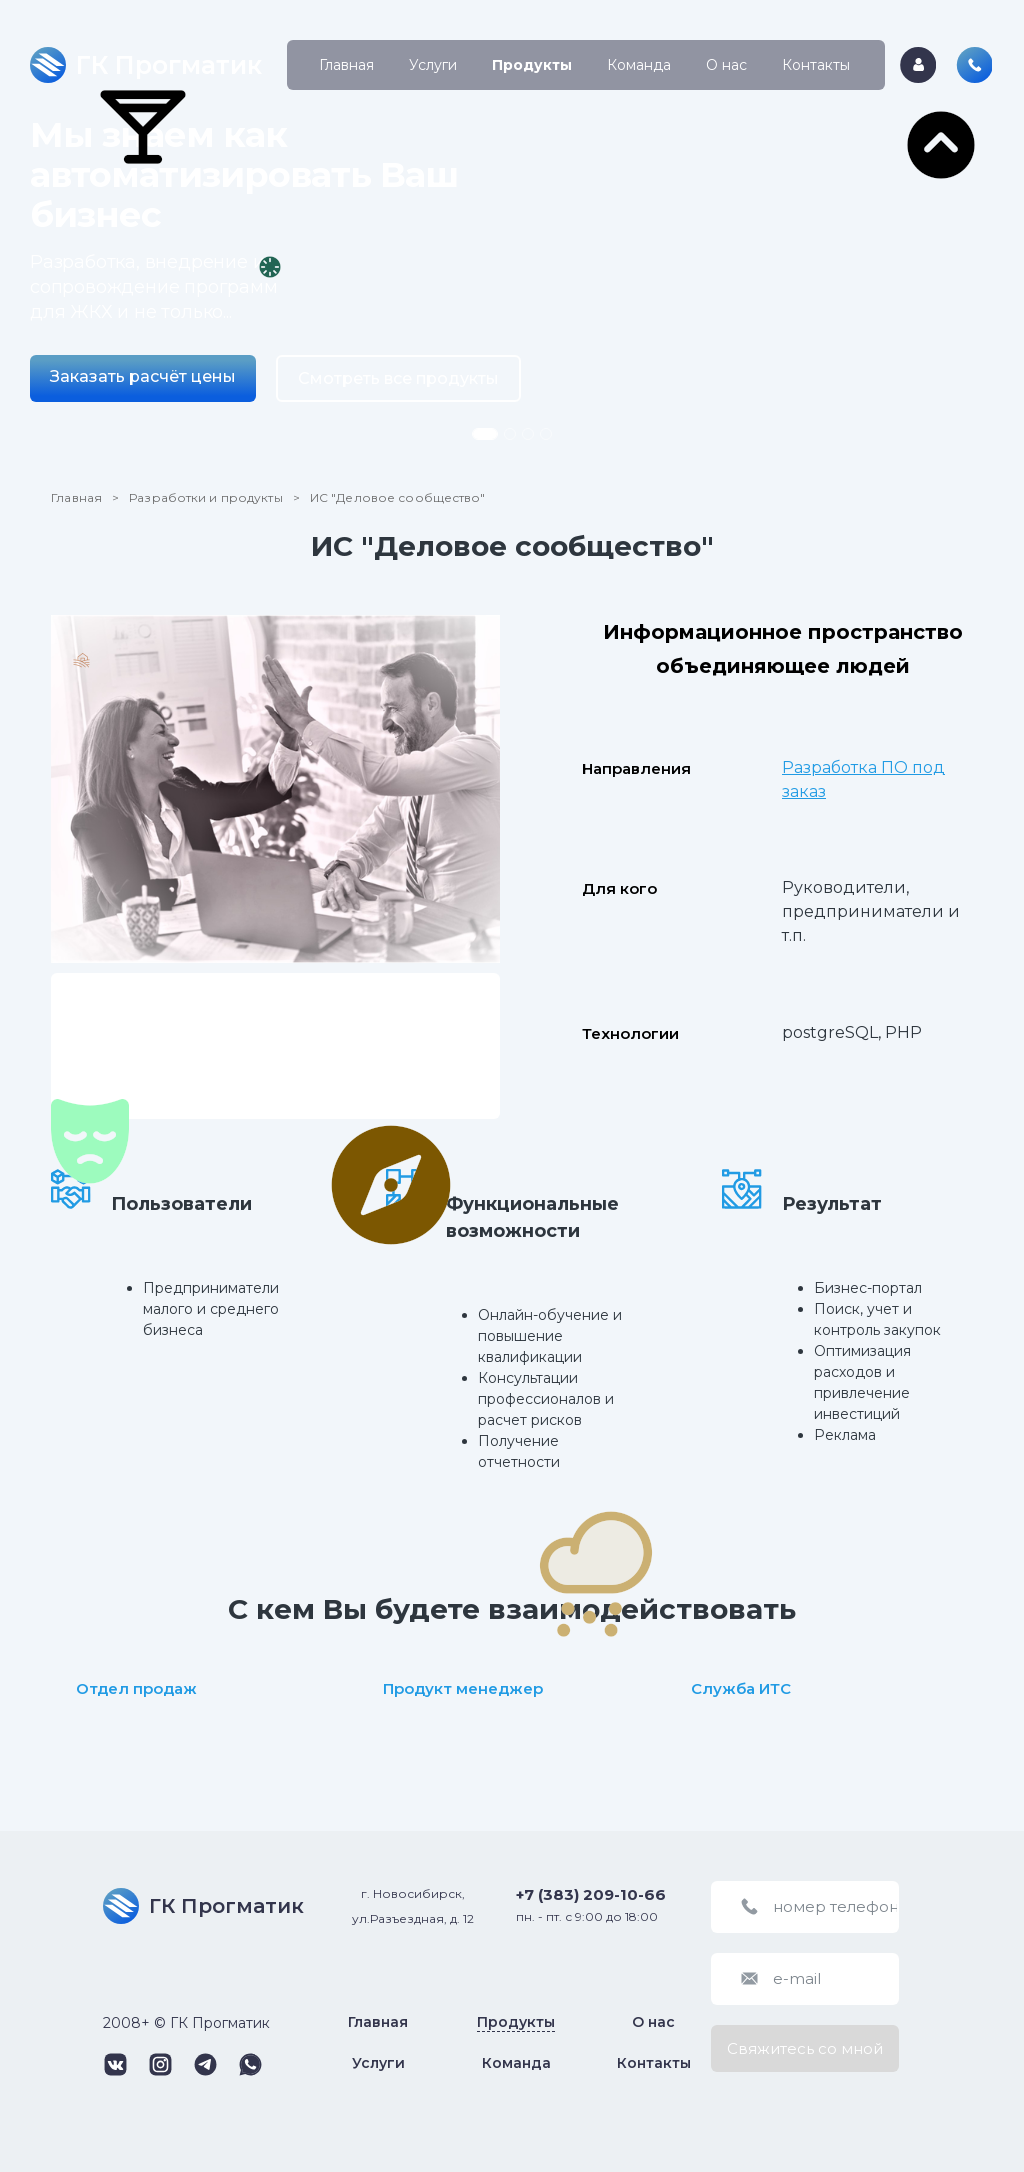  What do you see at coordinates (270, 267) in the screenshot?
I see `loading content in progress` at bounding box center [270, 267].